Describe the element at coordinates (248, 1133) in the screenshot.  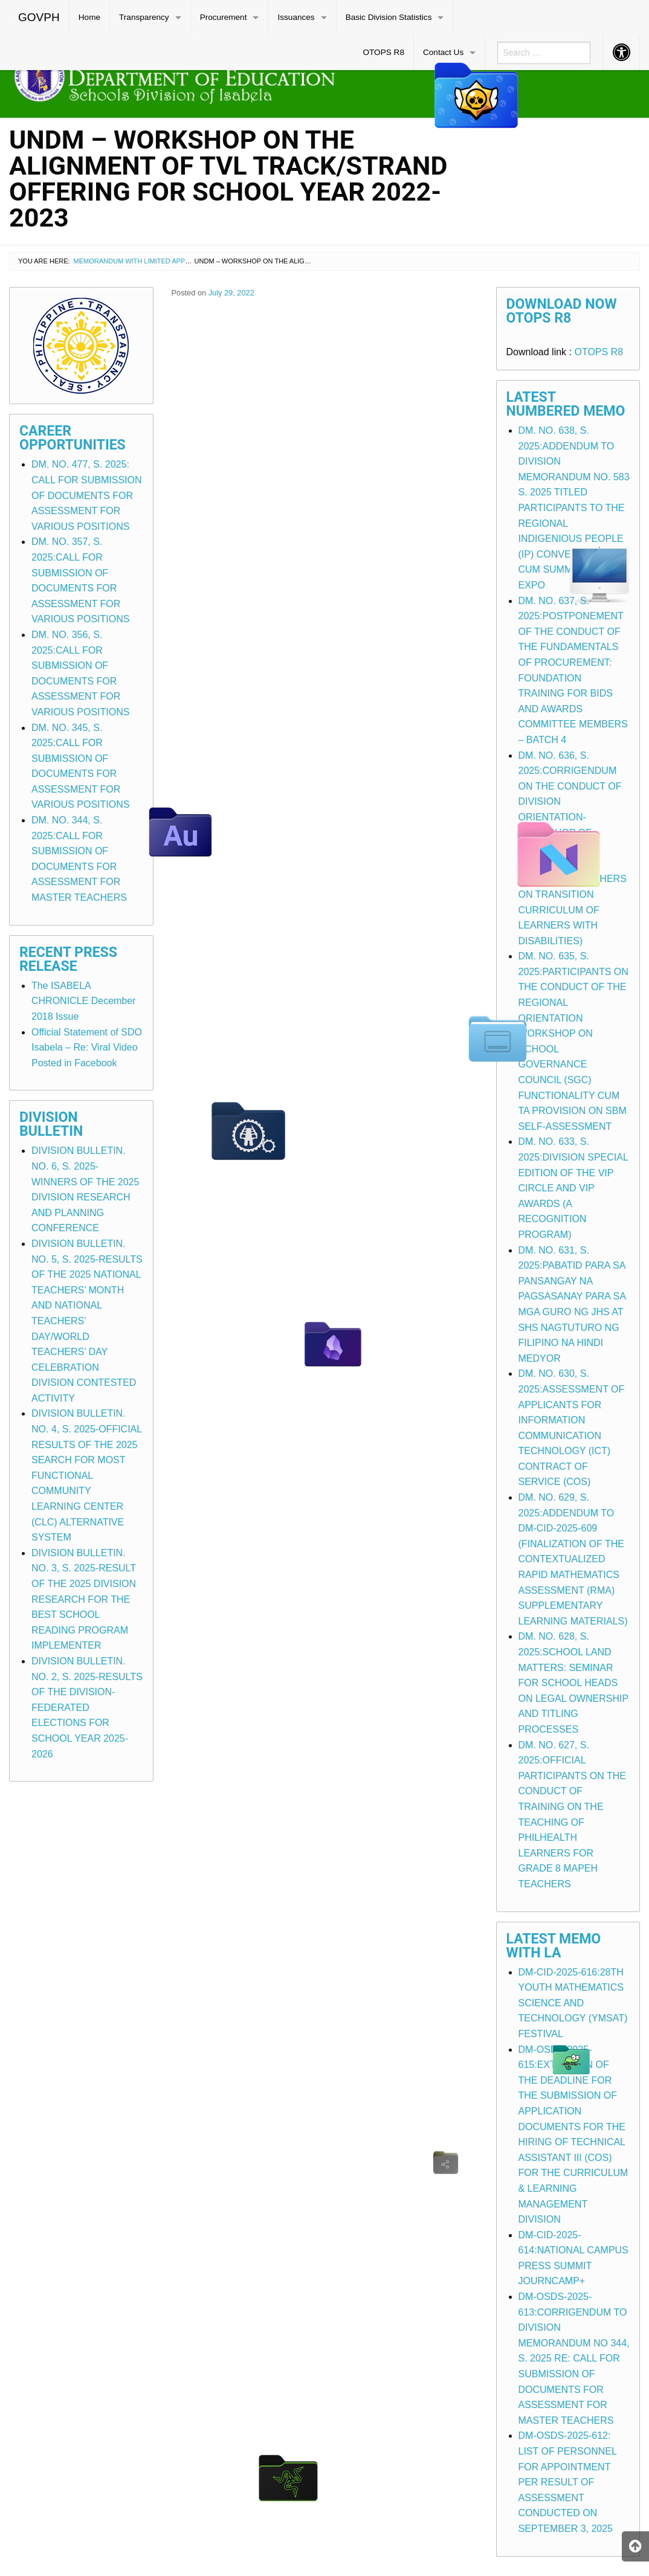
I see `folder for NoLimits coaster simulation mods and custom content` at that location.